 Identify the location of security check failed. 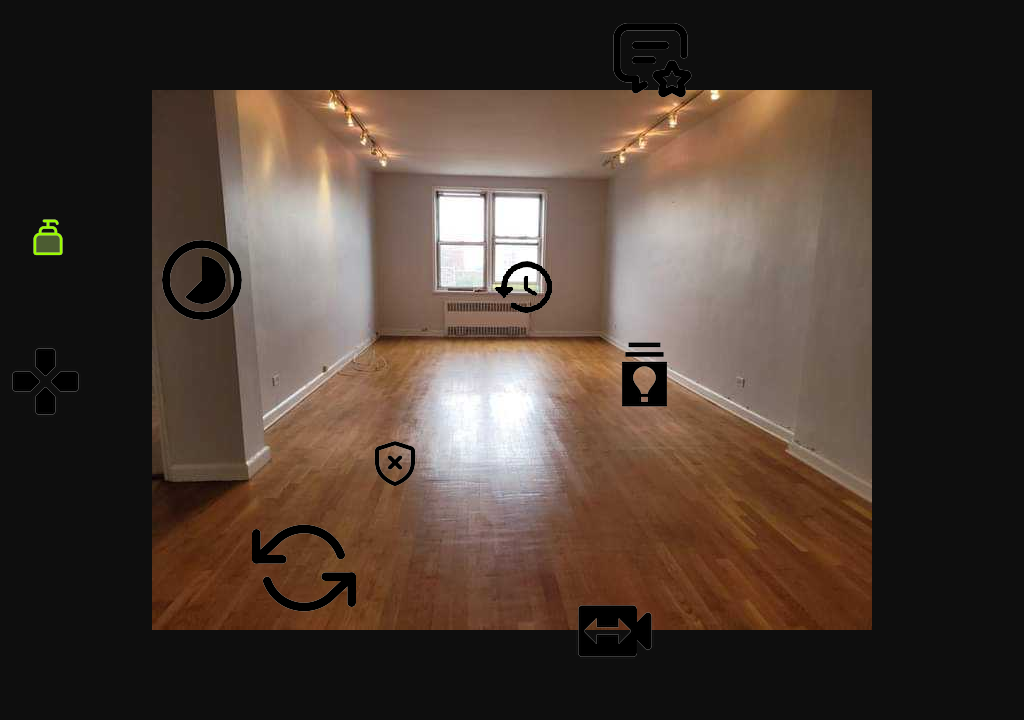
(395, 464).